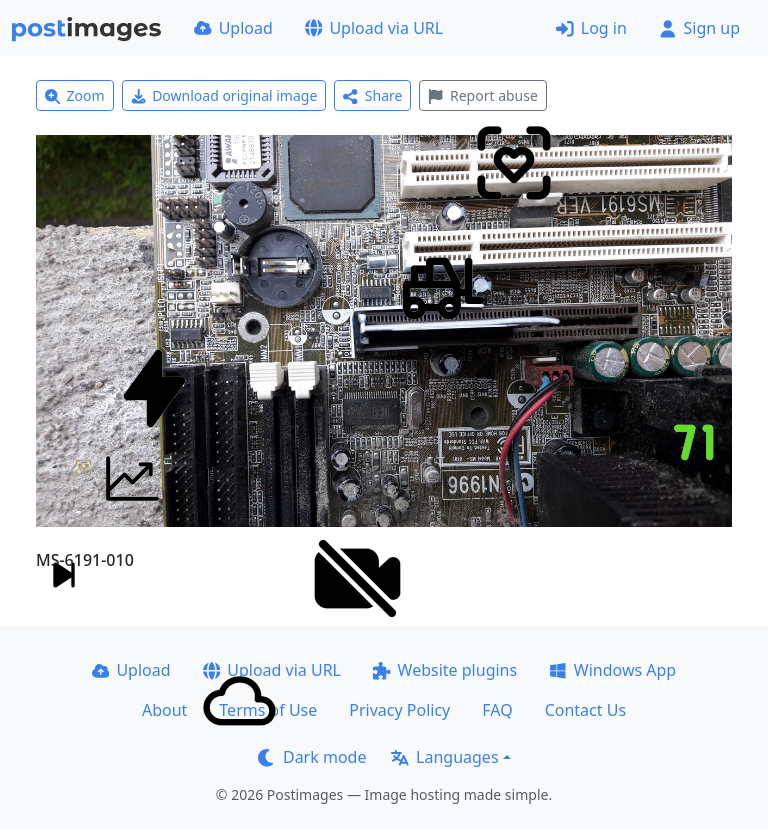  Describe the element at coordinates (64, 575) in the screenshot. I see `skip to the next track` at that location.